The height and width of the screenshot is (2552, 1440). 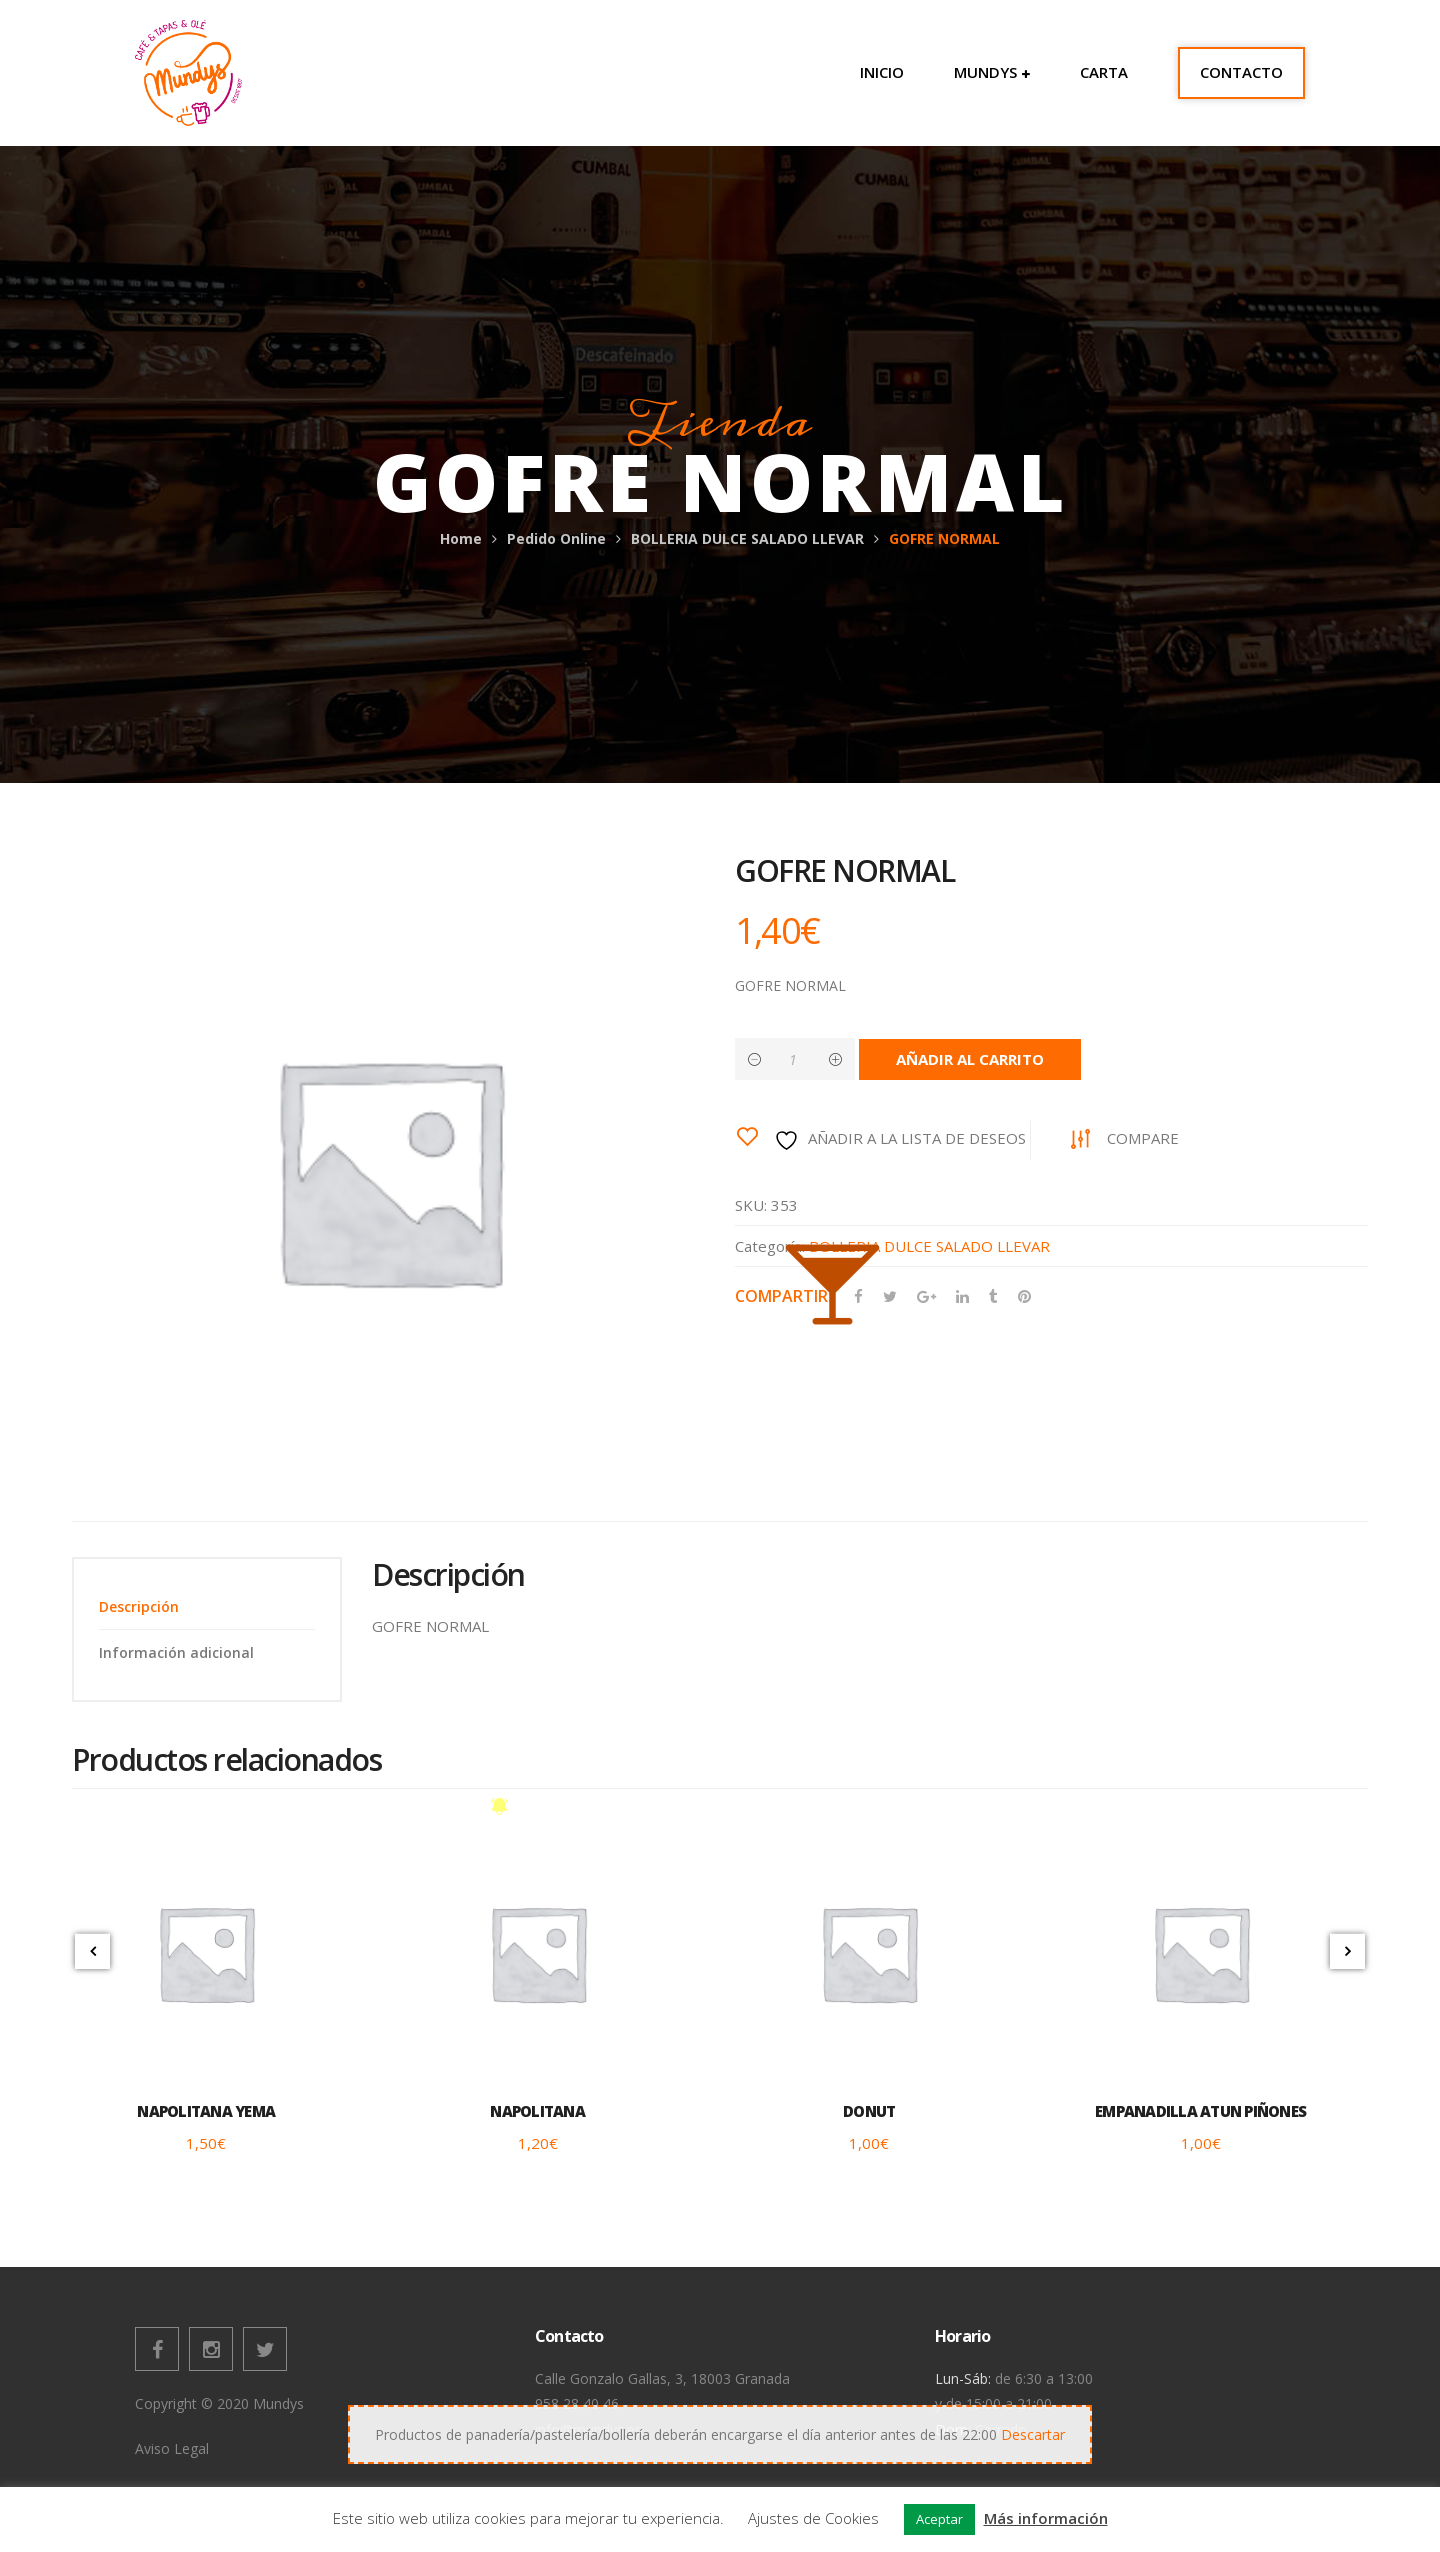 What do you see at coordinates (499, 1806) in the screenshot?
I see `new notification alert` at bounding box center [499, 1806].